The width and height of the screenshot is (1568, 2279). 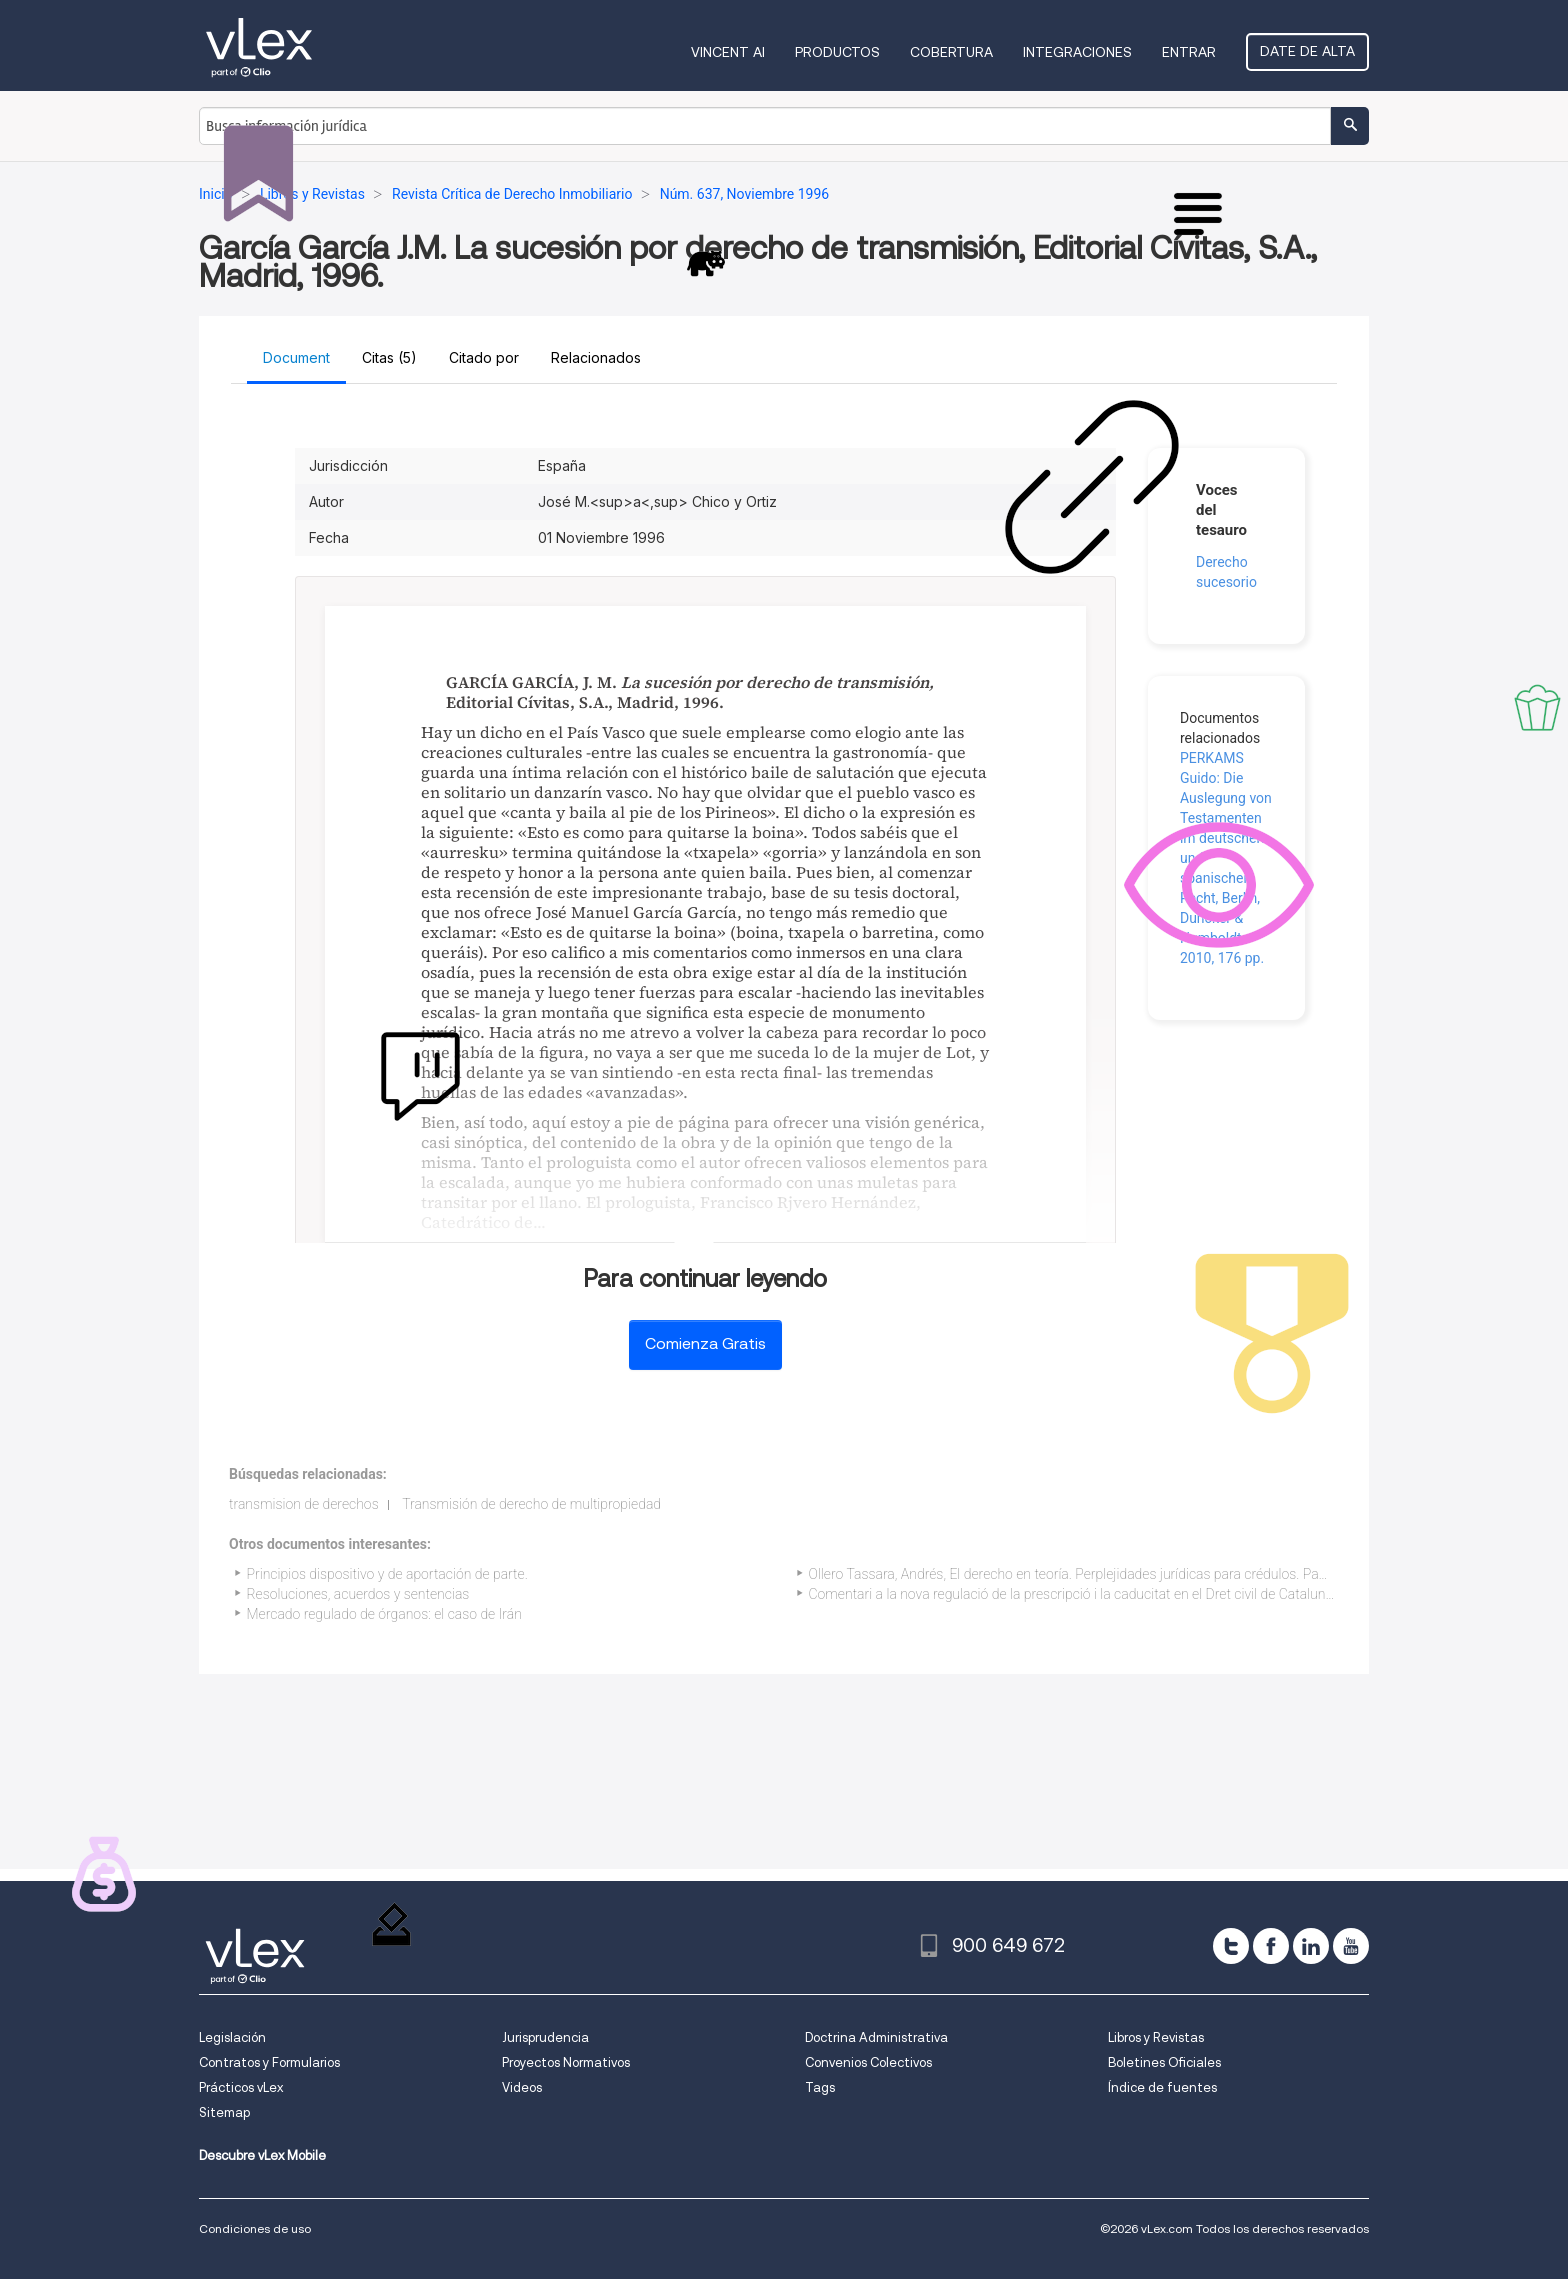 What do you see at coordinates (391, 1924) in the screenshot?
I see `cast your vote or submit a ballot` at bounding box center [391, 1924].